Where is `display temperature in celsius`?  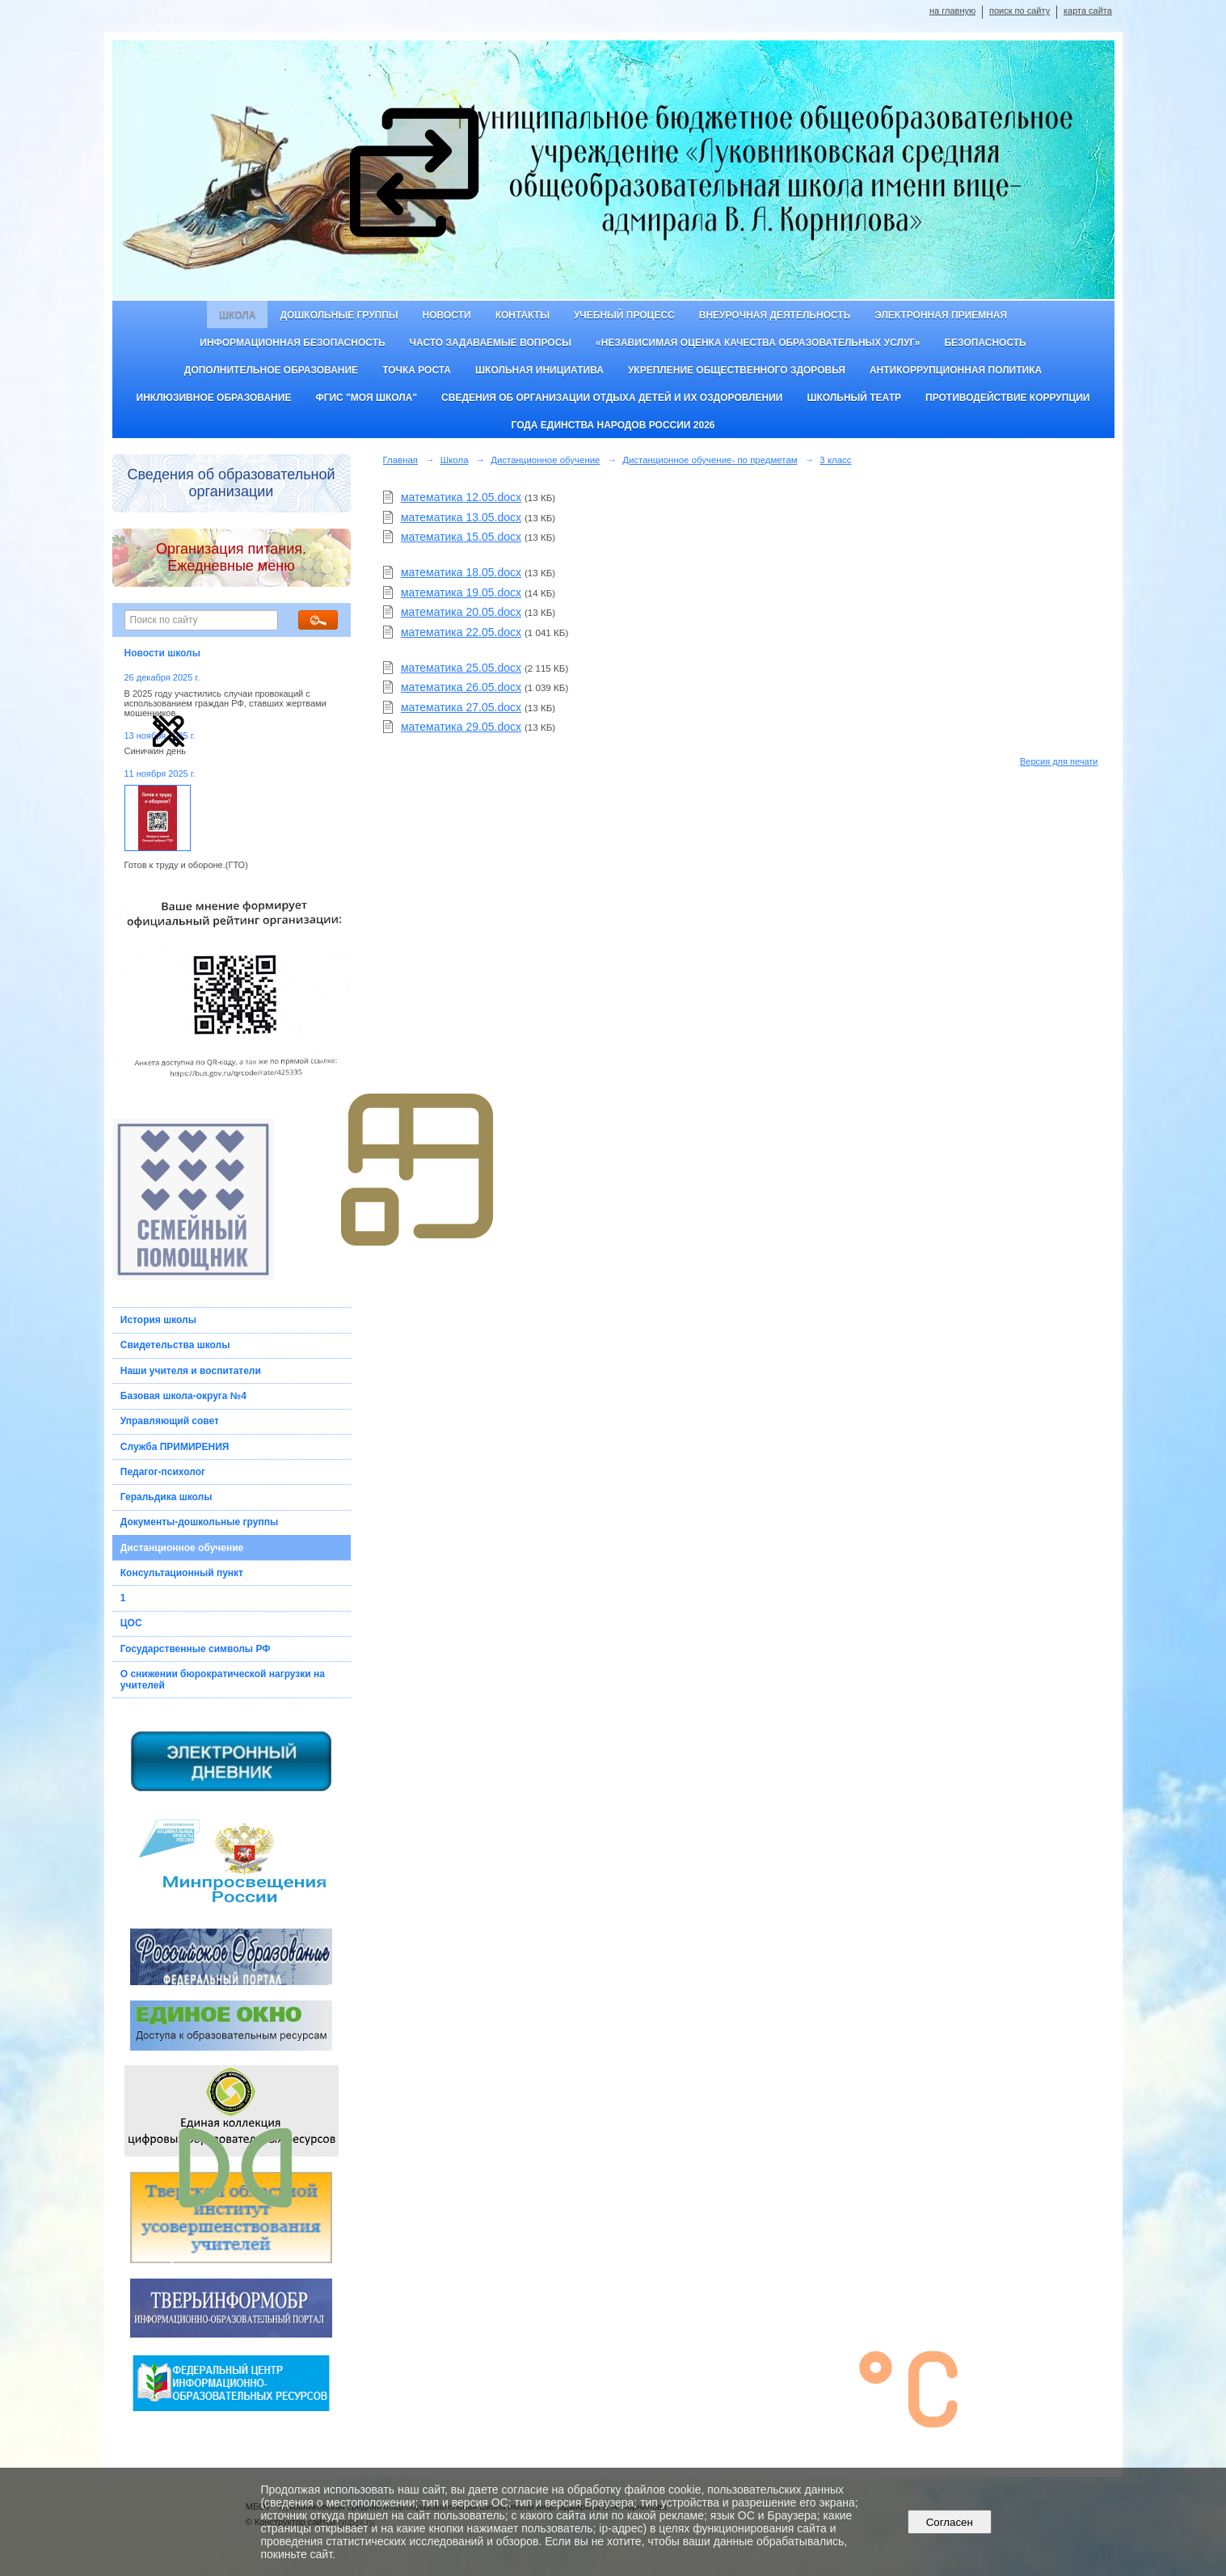 display temperature in celsius is located at coordinates (908, 2389).